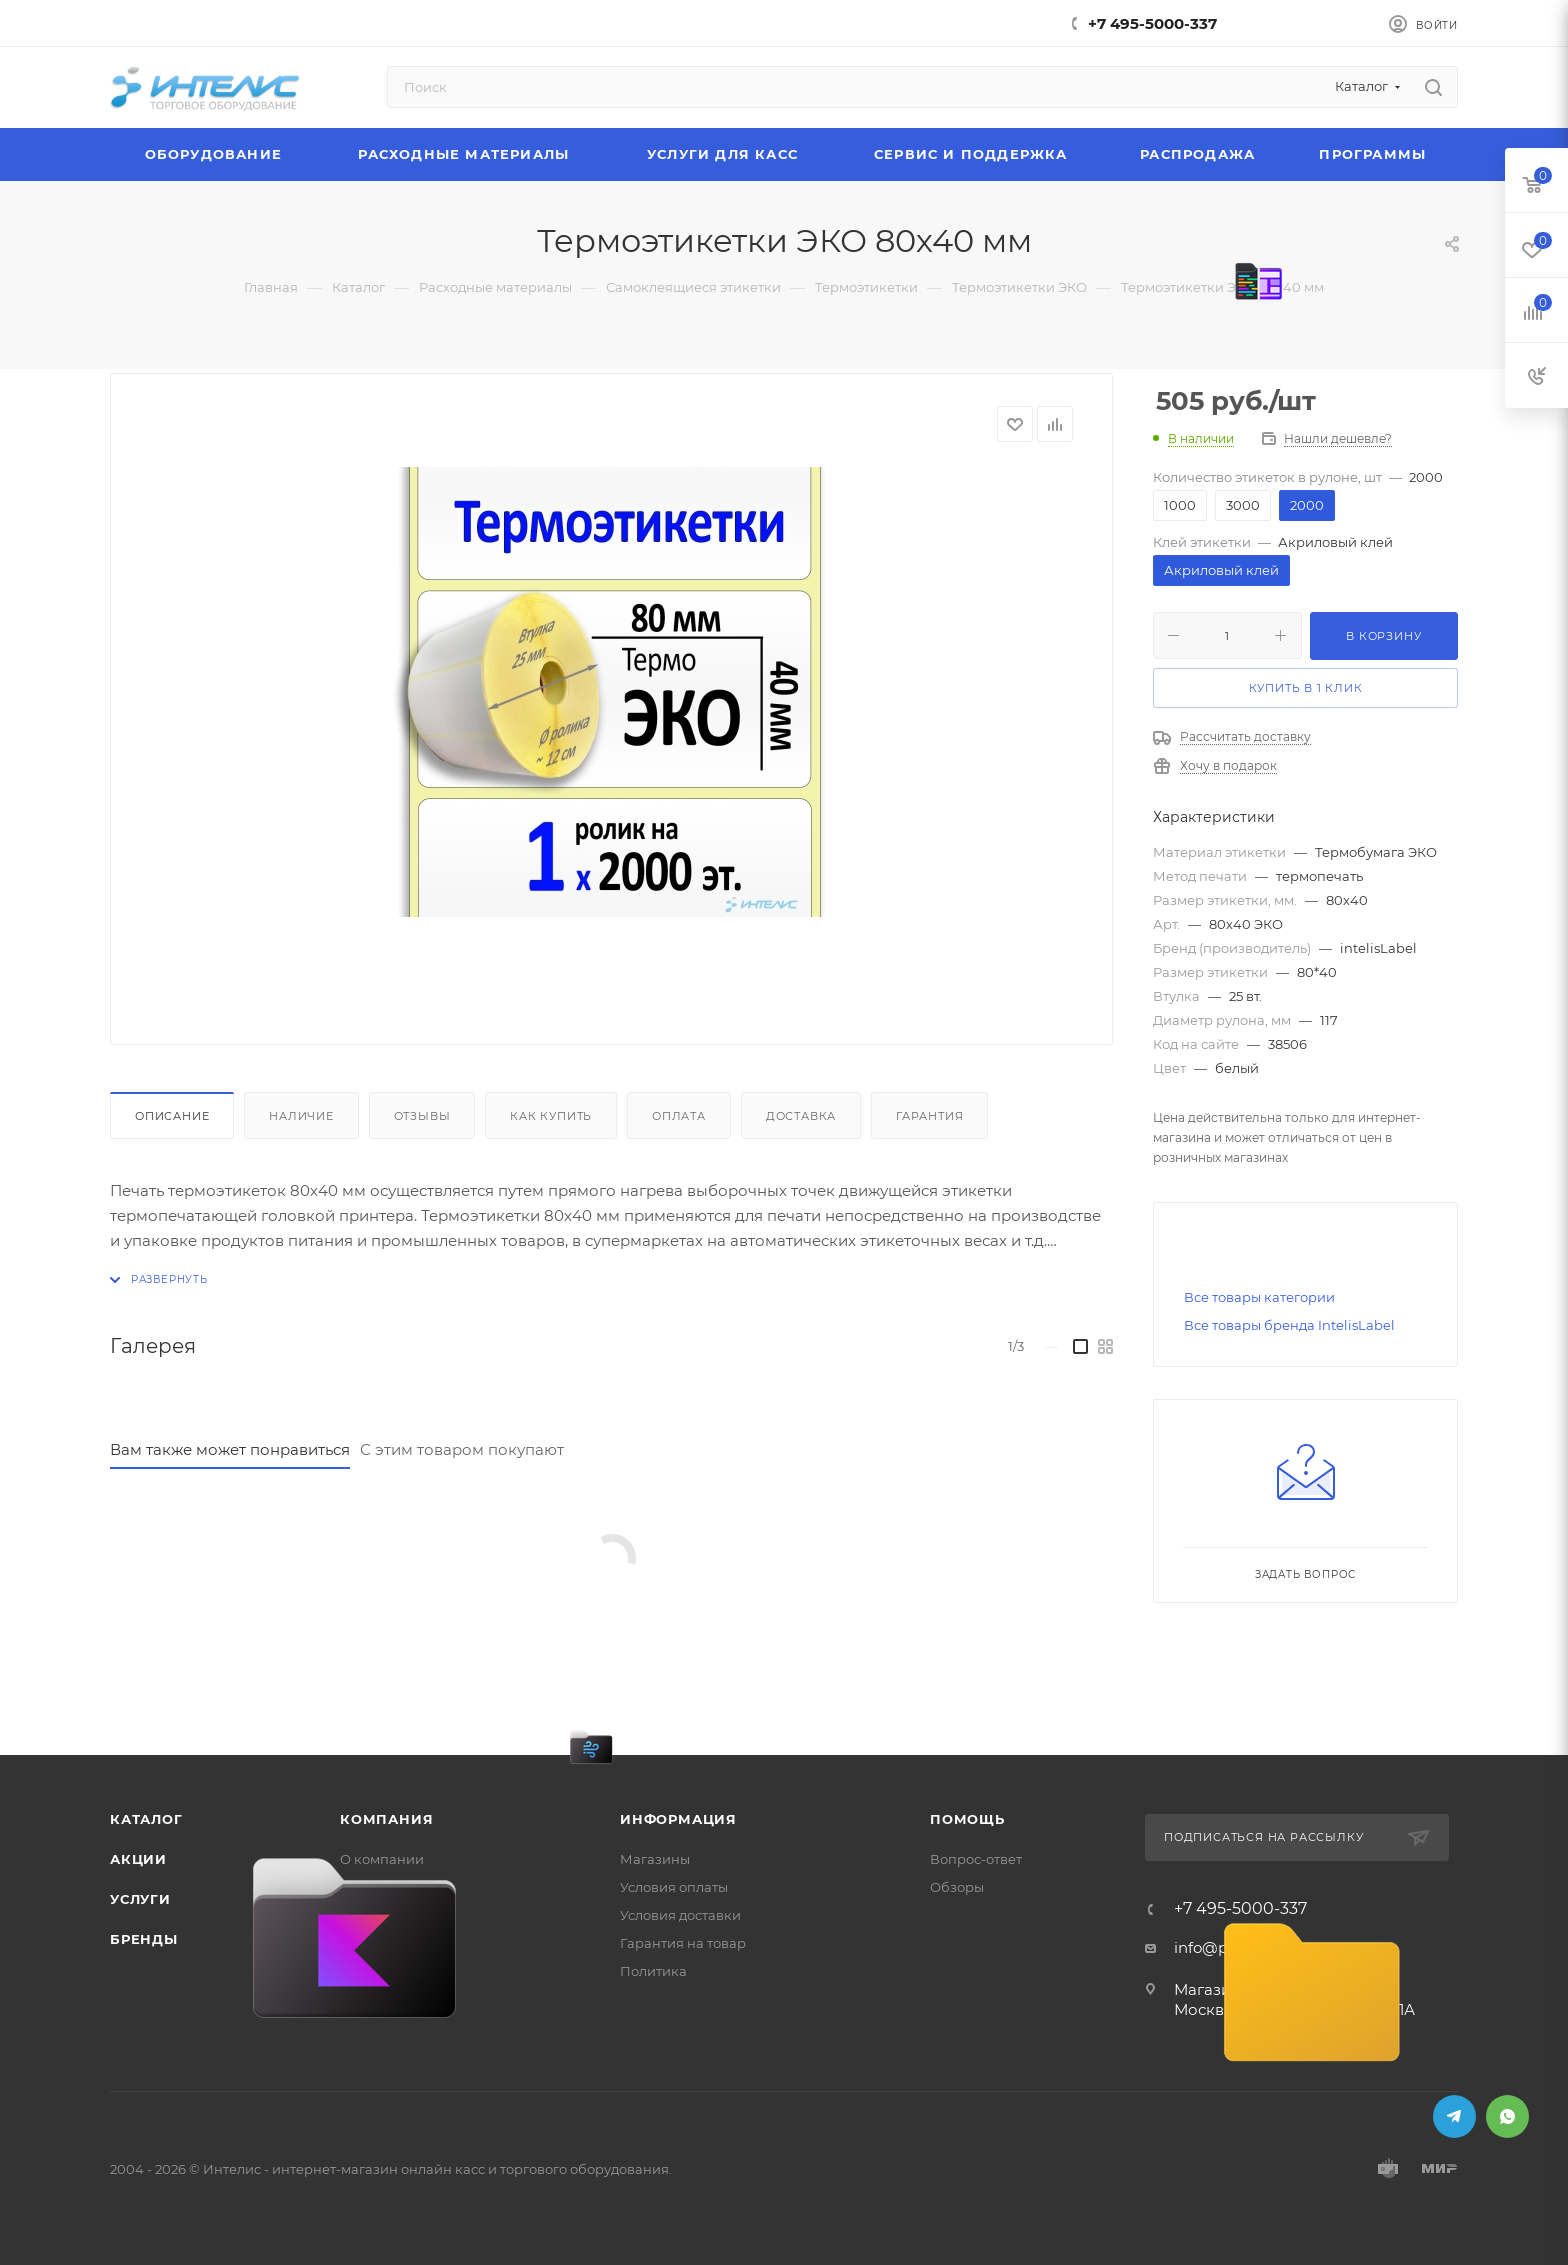  What do you see at coordinates (1311, 1997) in the screenshot?
I see `open liveback folder` at bounding box center [1311, 1997].